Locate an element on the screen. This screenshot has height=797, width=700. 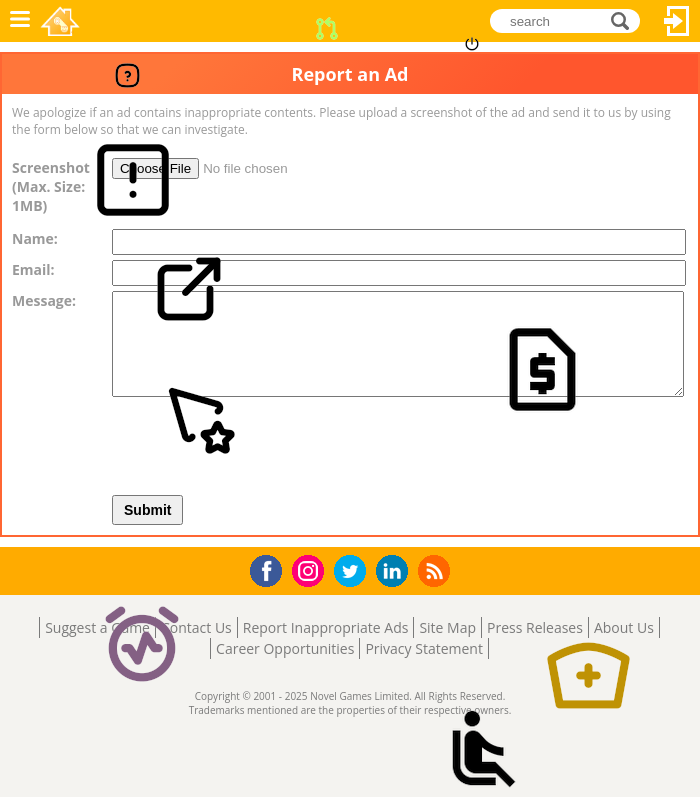
access nursing or healthcare services is located at coordinates (588, 675).